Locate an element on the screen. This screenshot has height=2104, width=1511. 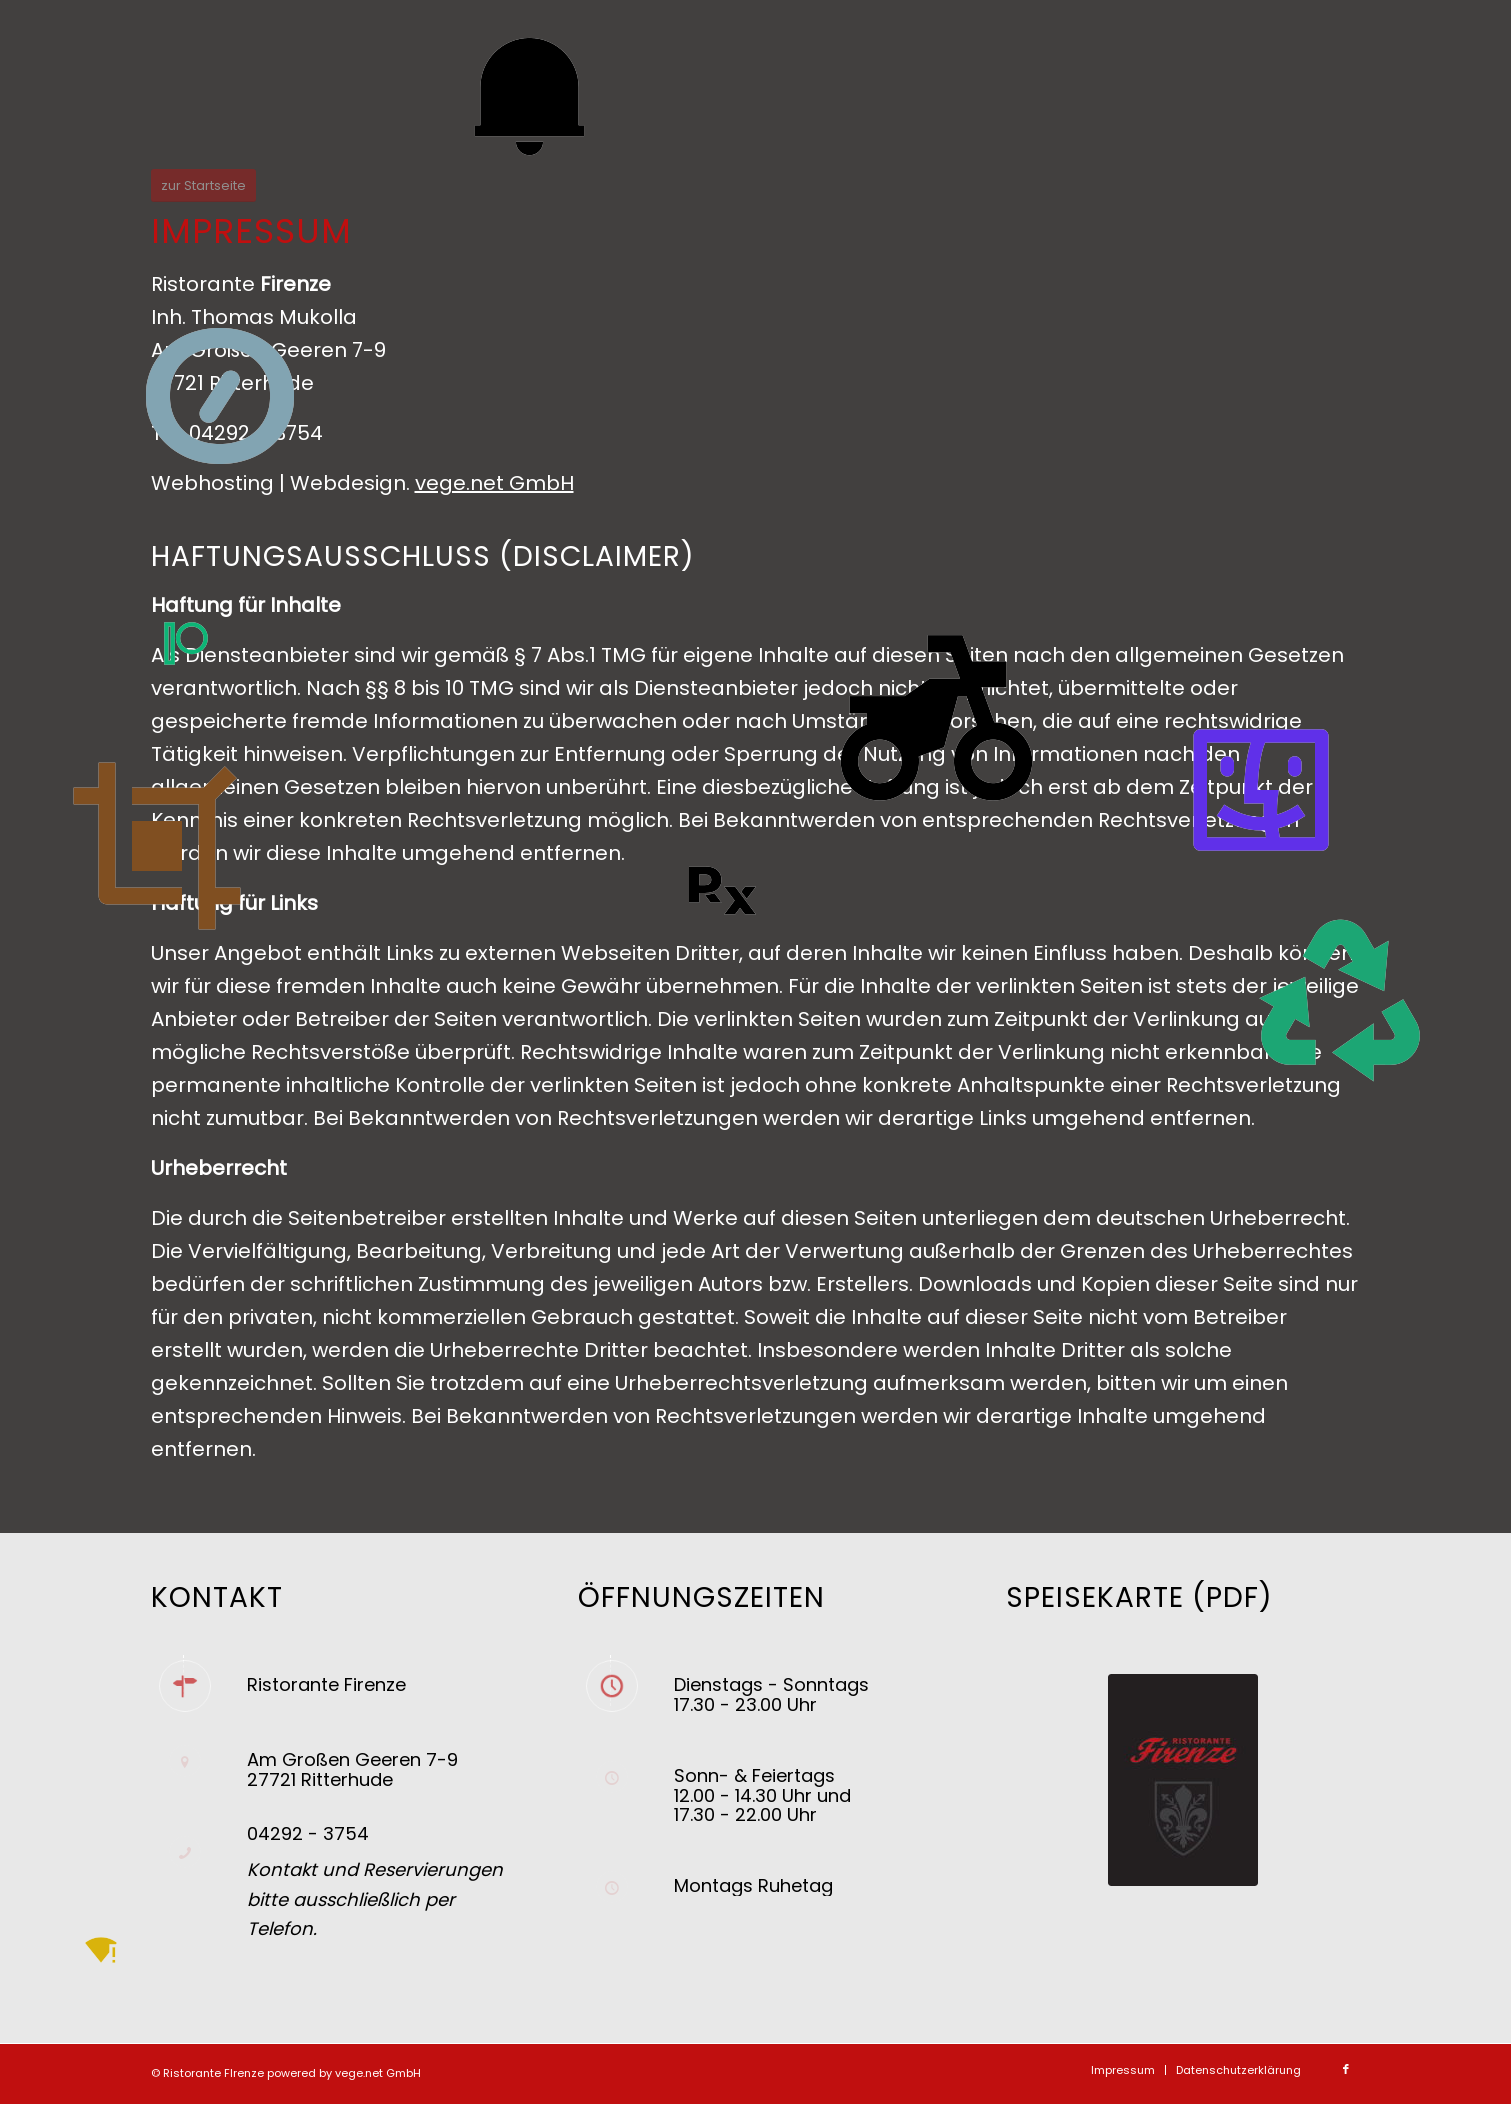
indicates recyclable item or material is located at coordinates (1340, 998).